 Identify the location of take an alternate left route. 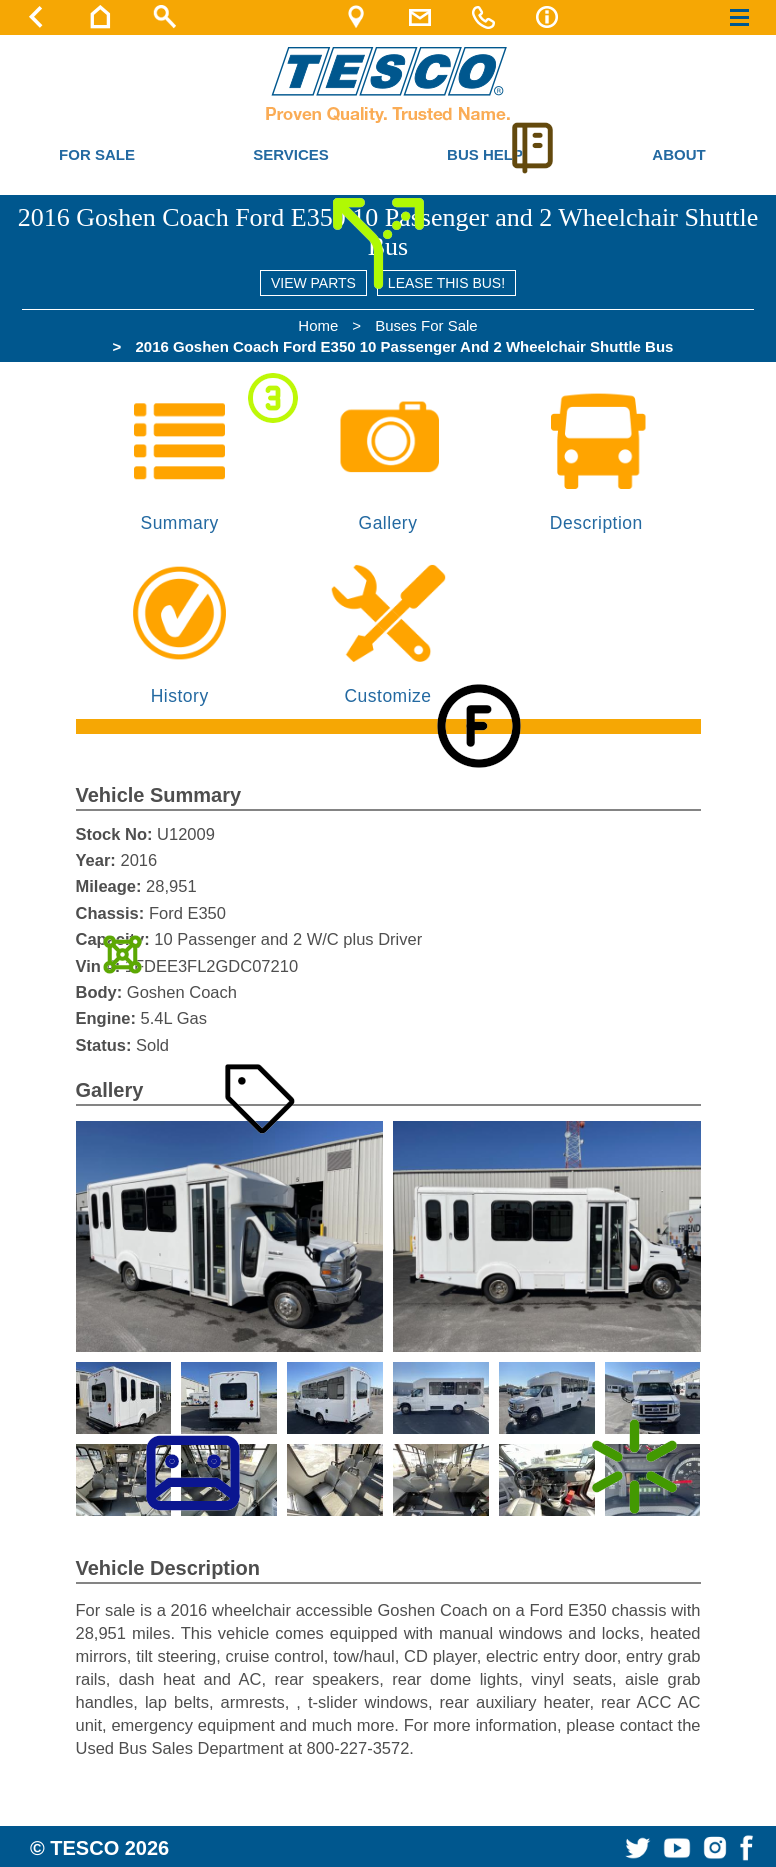
(378, 243).